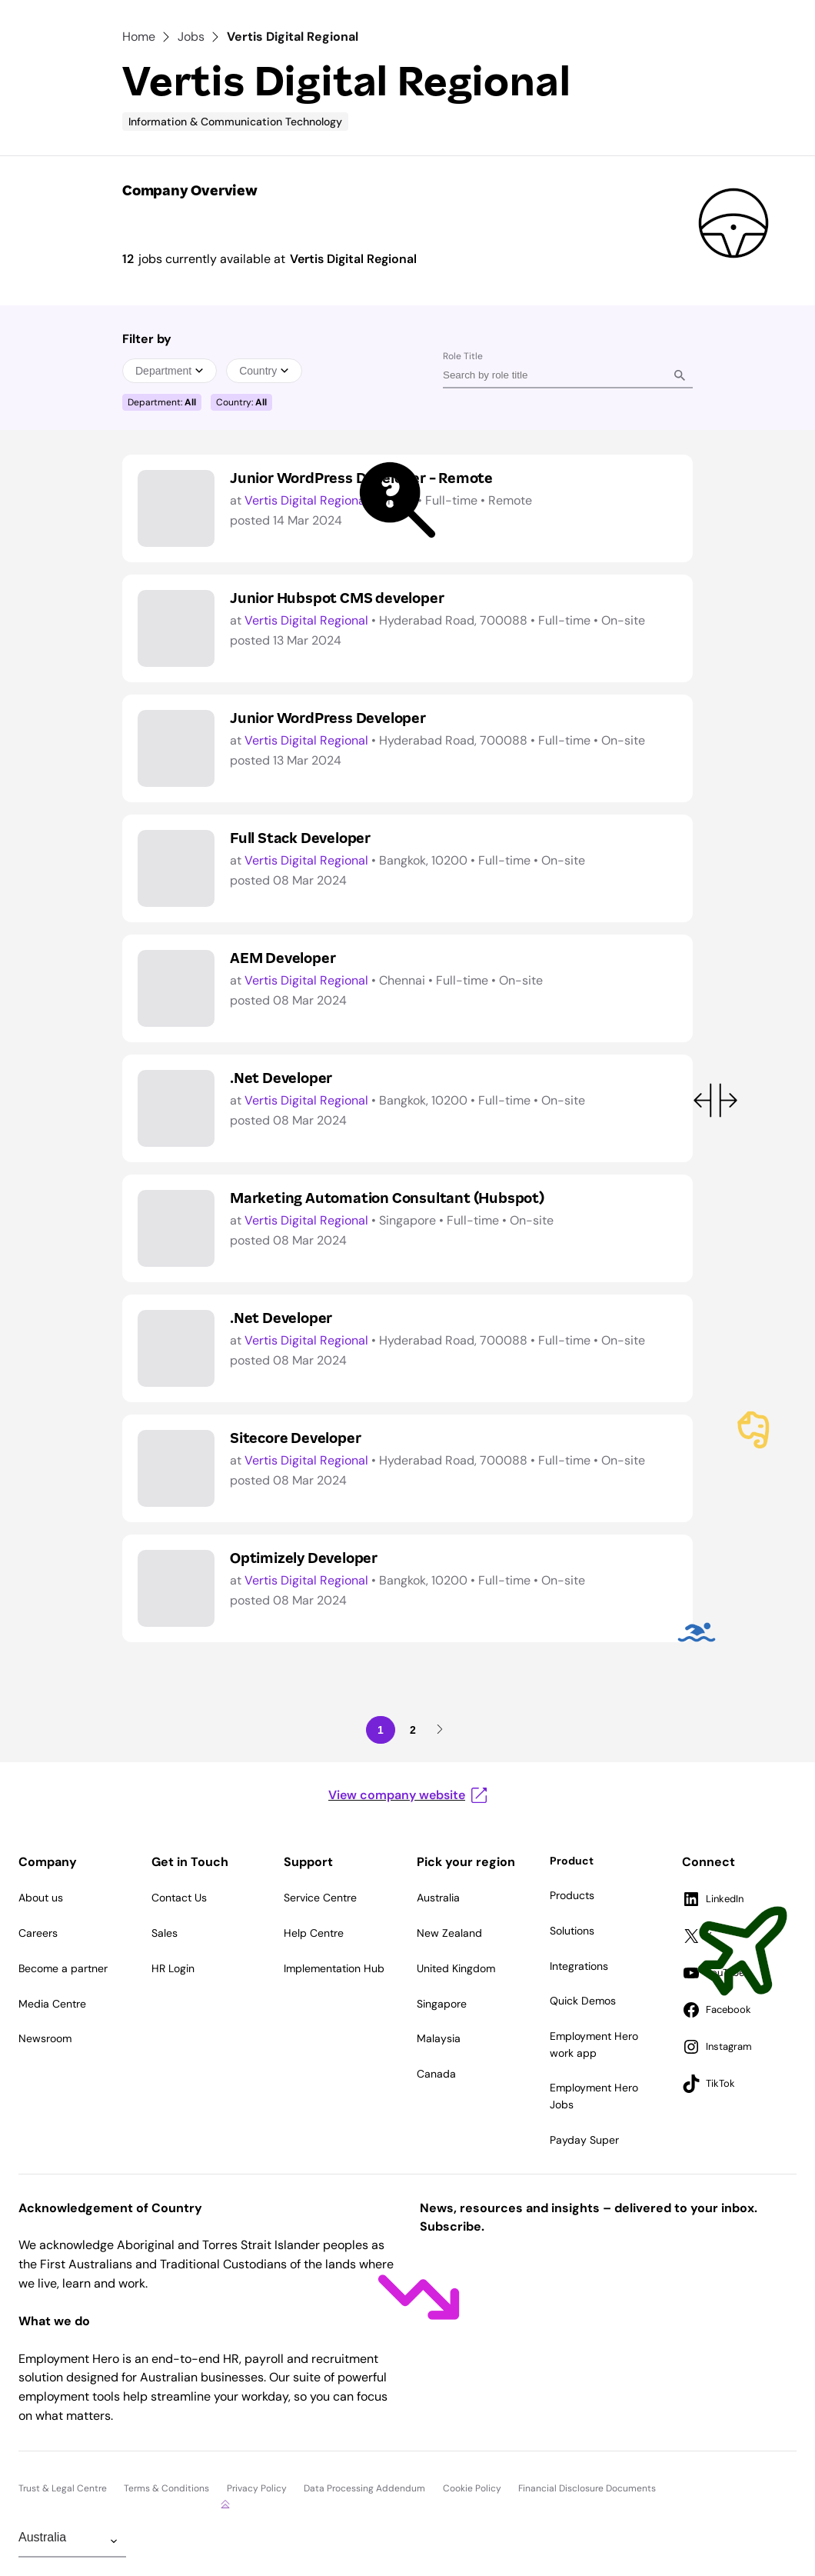 The width and height of the screenshot is (815, 2576). What do you see at coordinates (715, 1100) in the screenshot?
I see `split view horizontally` at bounding box center [715, 1100].